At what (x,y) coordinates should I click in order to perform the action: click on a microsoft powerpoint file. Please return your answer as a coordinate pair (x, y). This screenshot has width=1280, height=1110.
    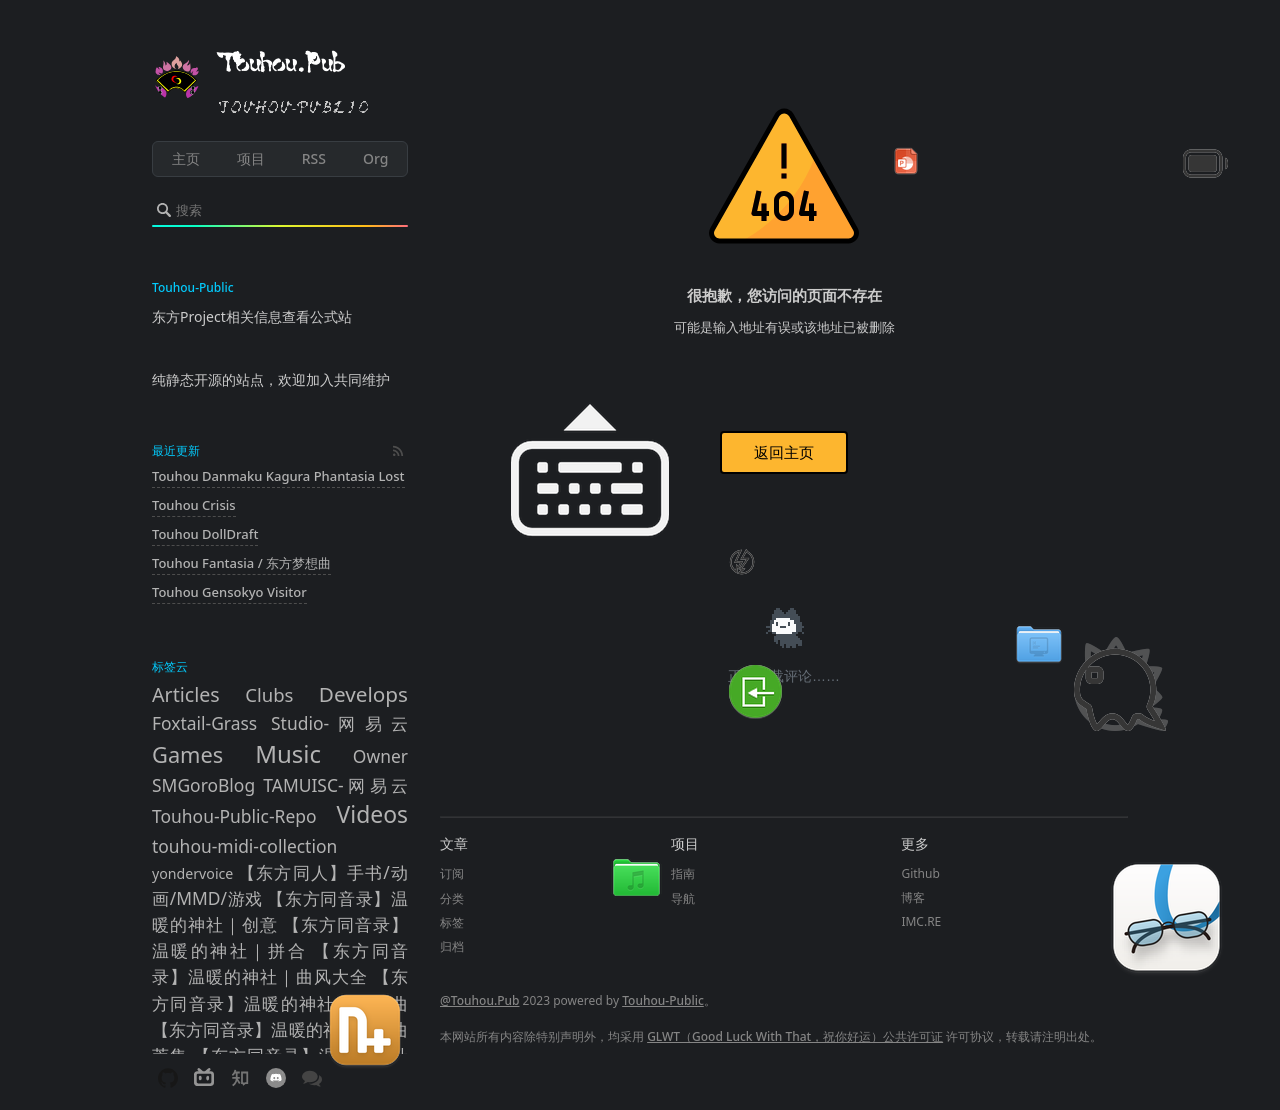
    Looking at the image, I should click on (906, 161).